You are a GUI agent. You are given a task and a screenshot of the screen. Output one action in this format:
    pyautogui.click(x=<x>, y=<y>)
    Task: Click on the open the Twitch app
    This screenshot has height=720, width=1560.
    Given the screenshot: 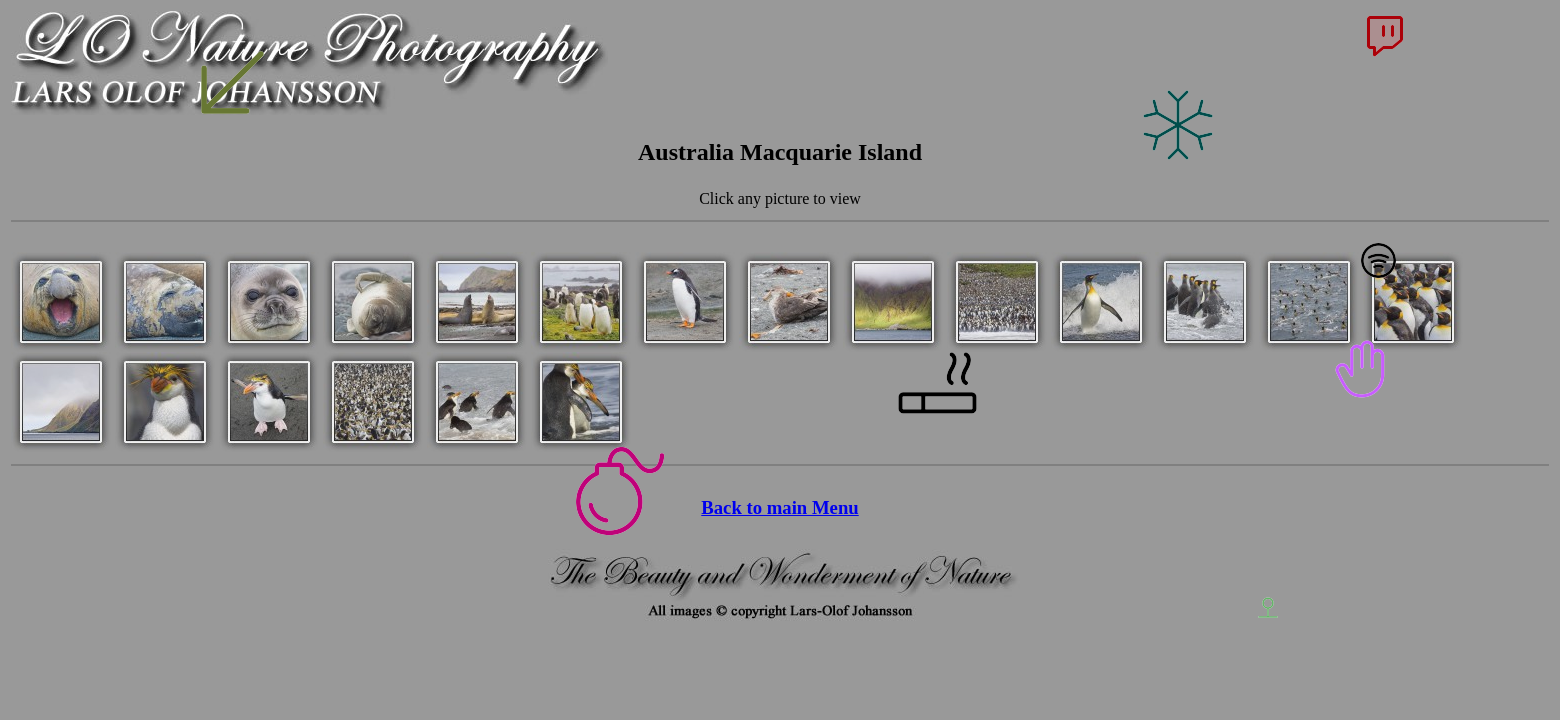 What is the action you would take?
    pyautogui.click(x=1385, y=34)
    